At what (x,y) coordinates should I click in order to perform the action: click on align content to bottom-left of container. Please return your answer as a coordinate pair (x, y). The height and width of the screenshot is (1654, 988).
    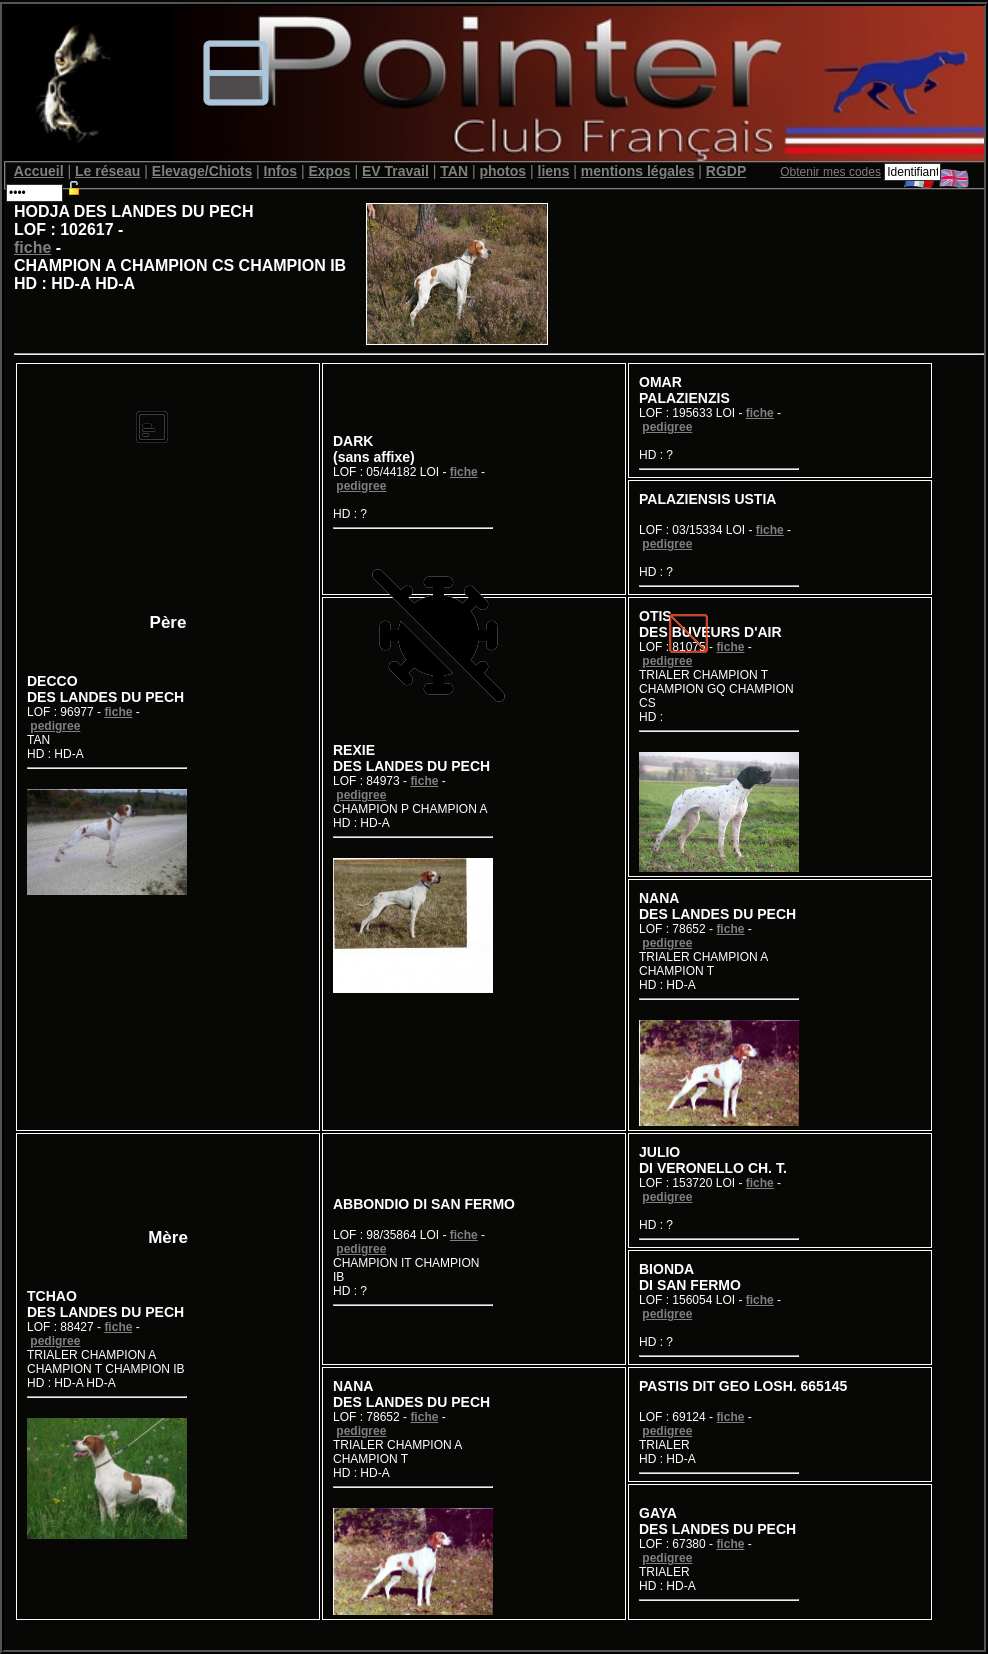
    Looking at the image, I should click on (152, 427).